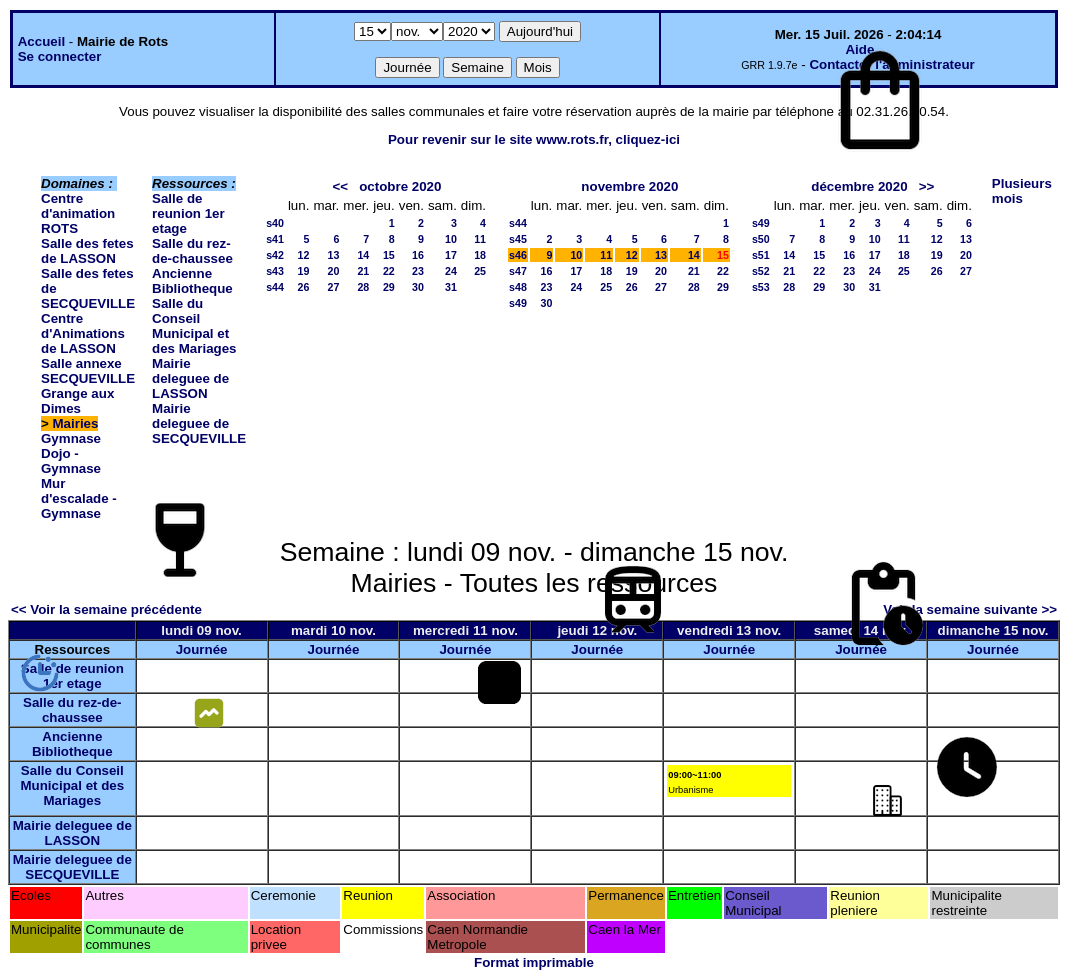 This screenshot has width=1068, height=978. I want to click on view business or company information, so click(887, 800).